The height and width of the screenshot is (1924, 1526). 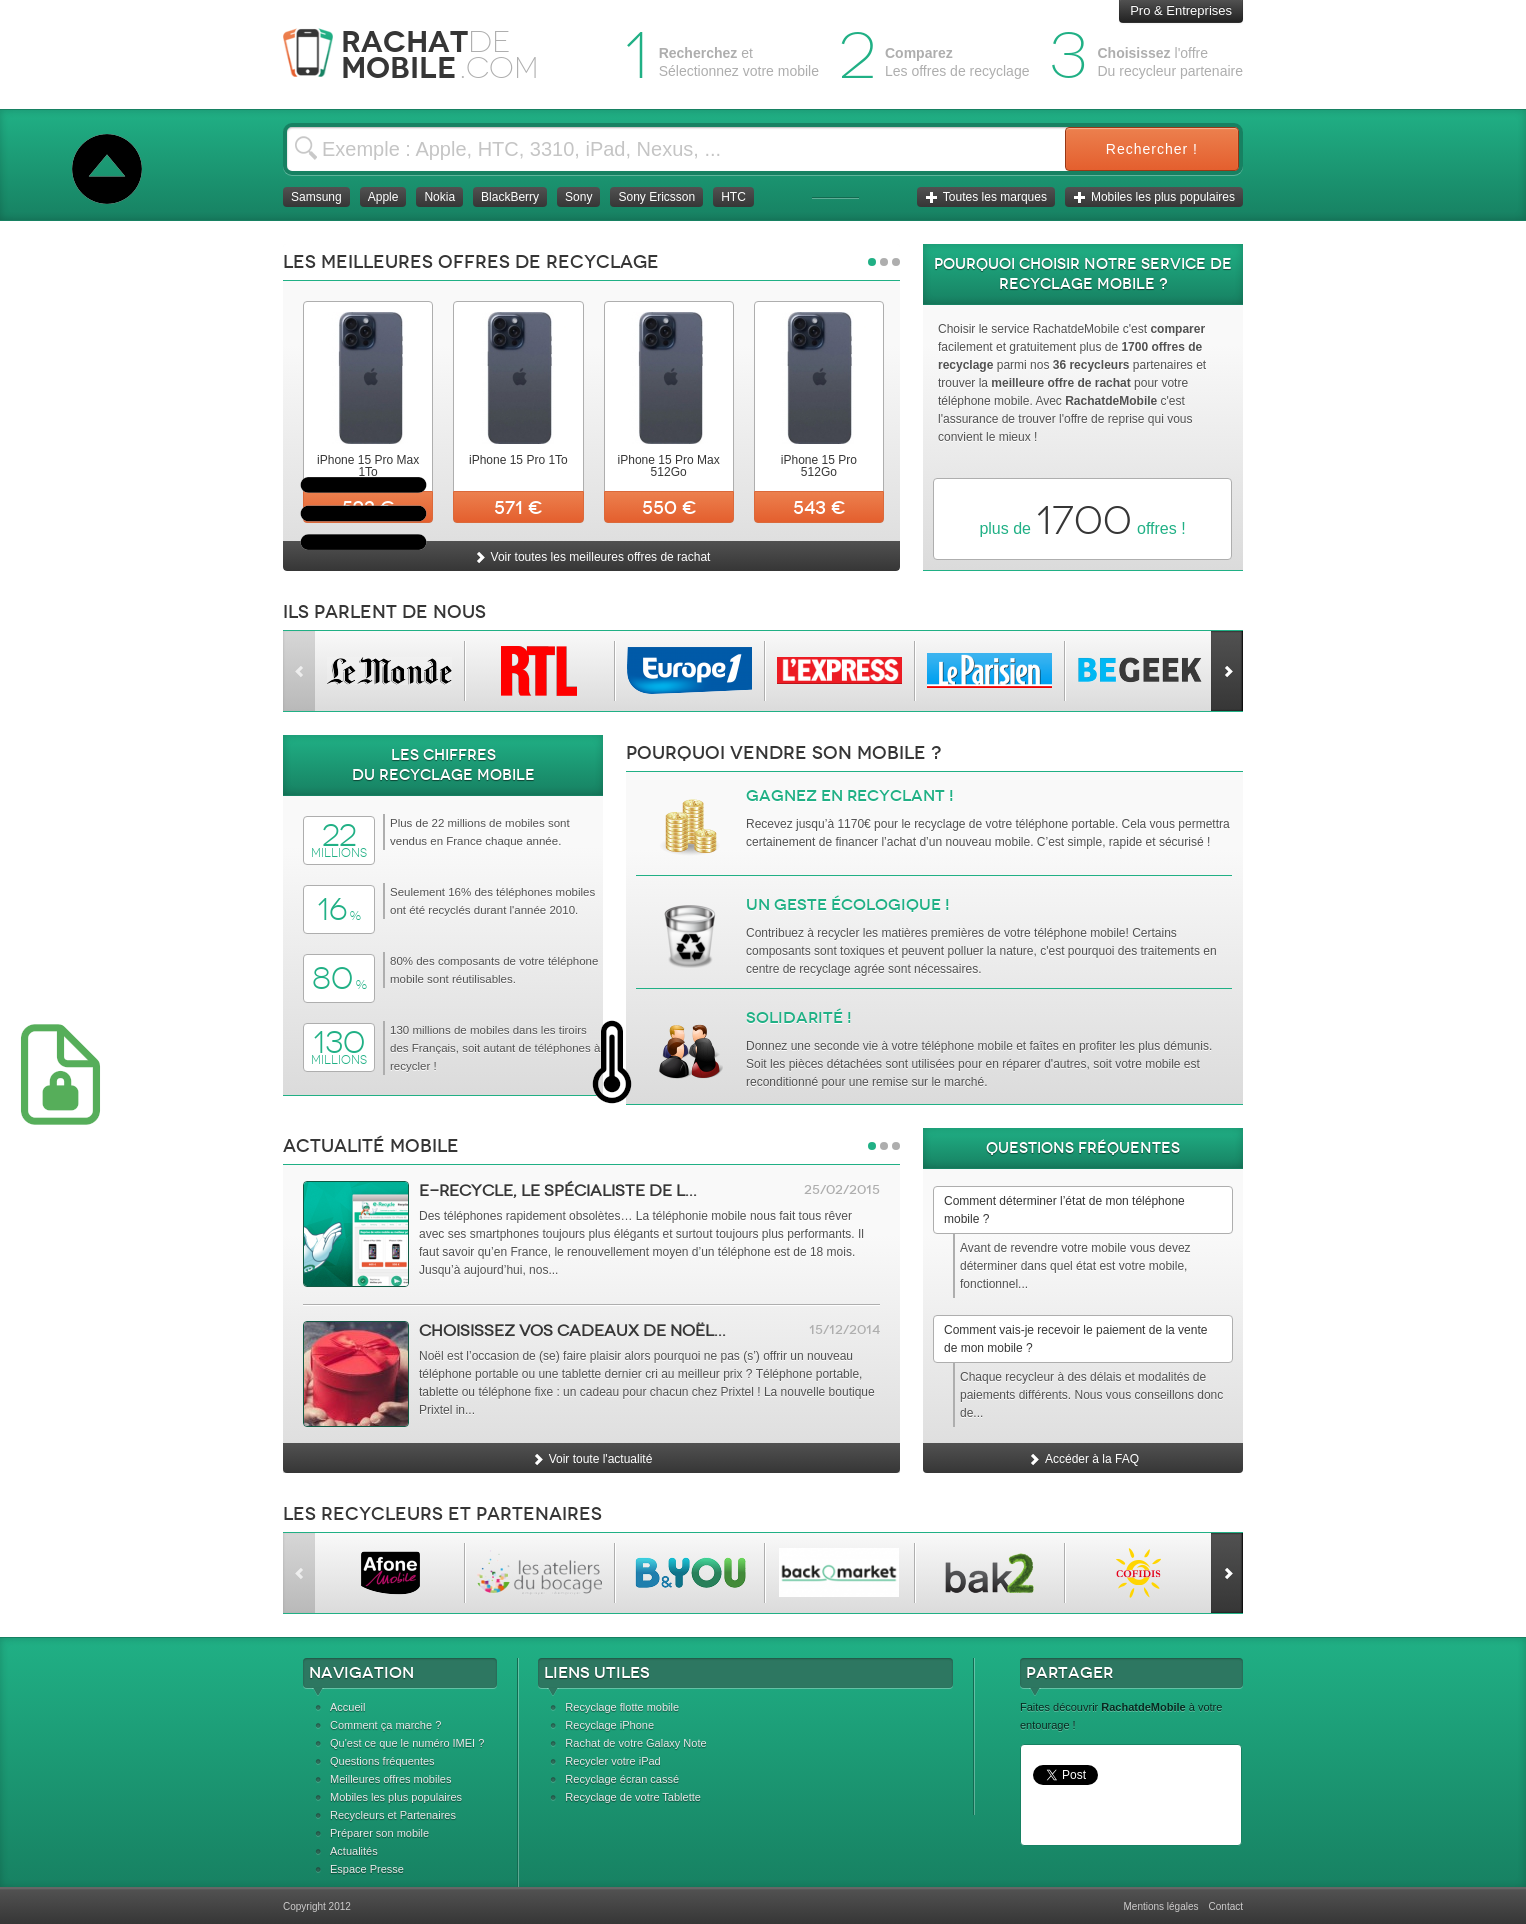 What do you see at coordinates (612, 1062) in the screenshot?
I see `view current temperature` at bounding box center [612, 1062].